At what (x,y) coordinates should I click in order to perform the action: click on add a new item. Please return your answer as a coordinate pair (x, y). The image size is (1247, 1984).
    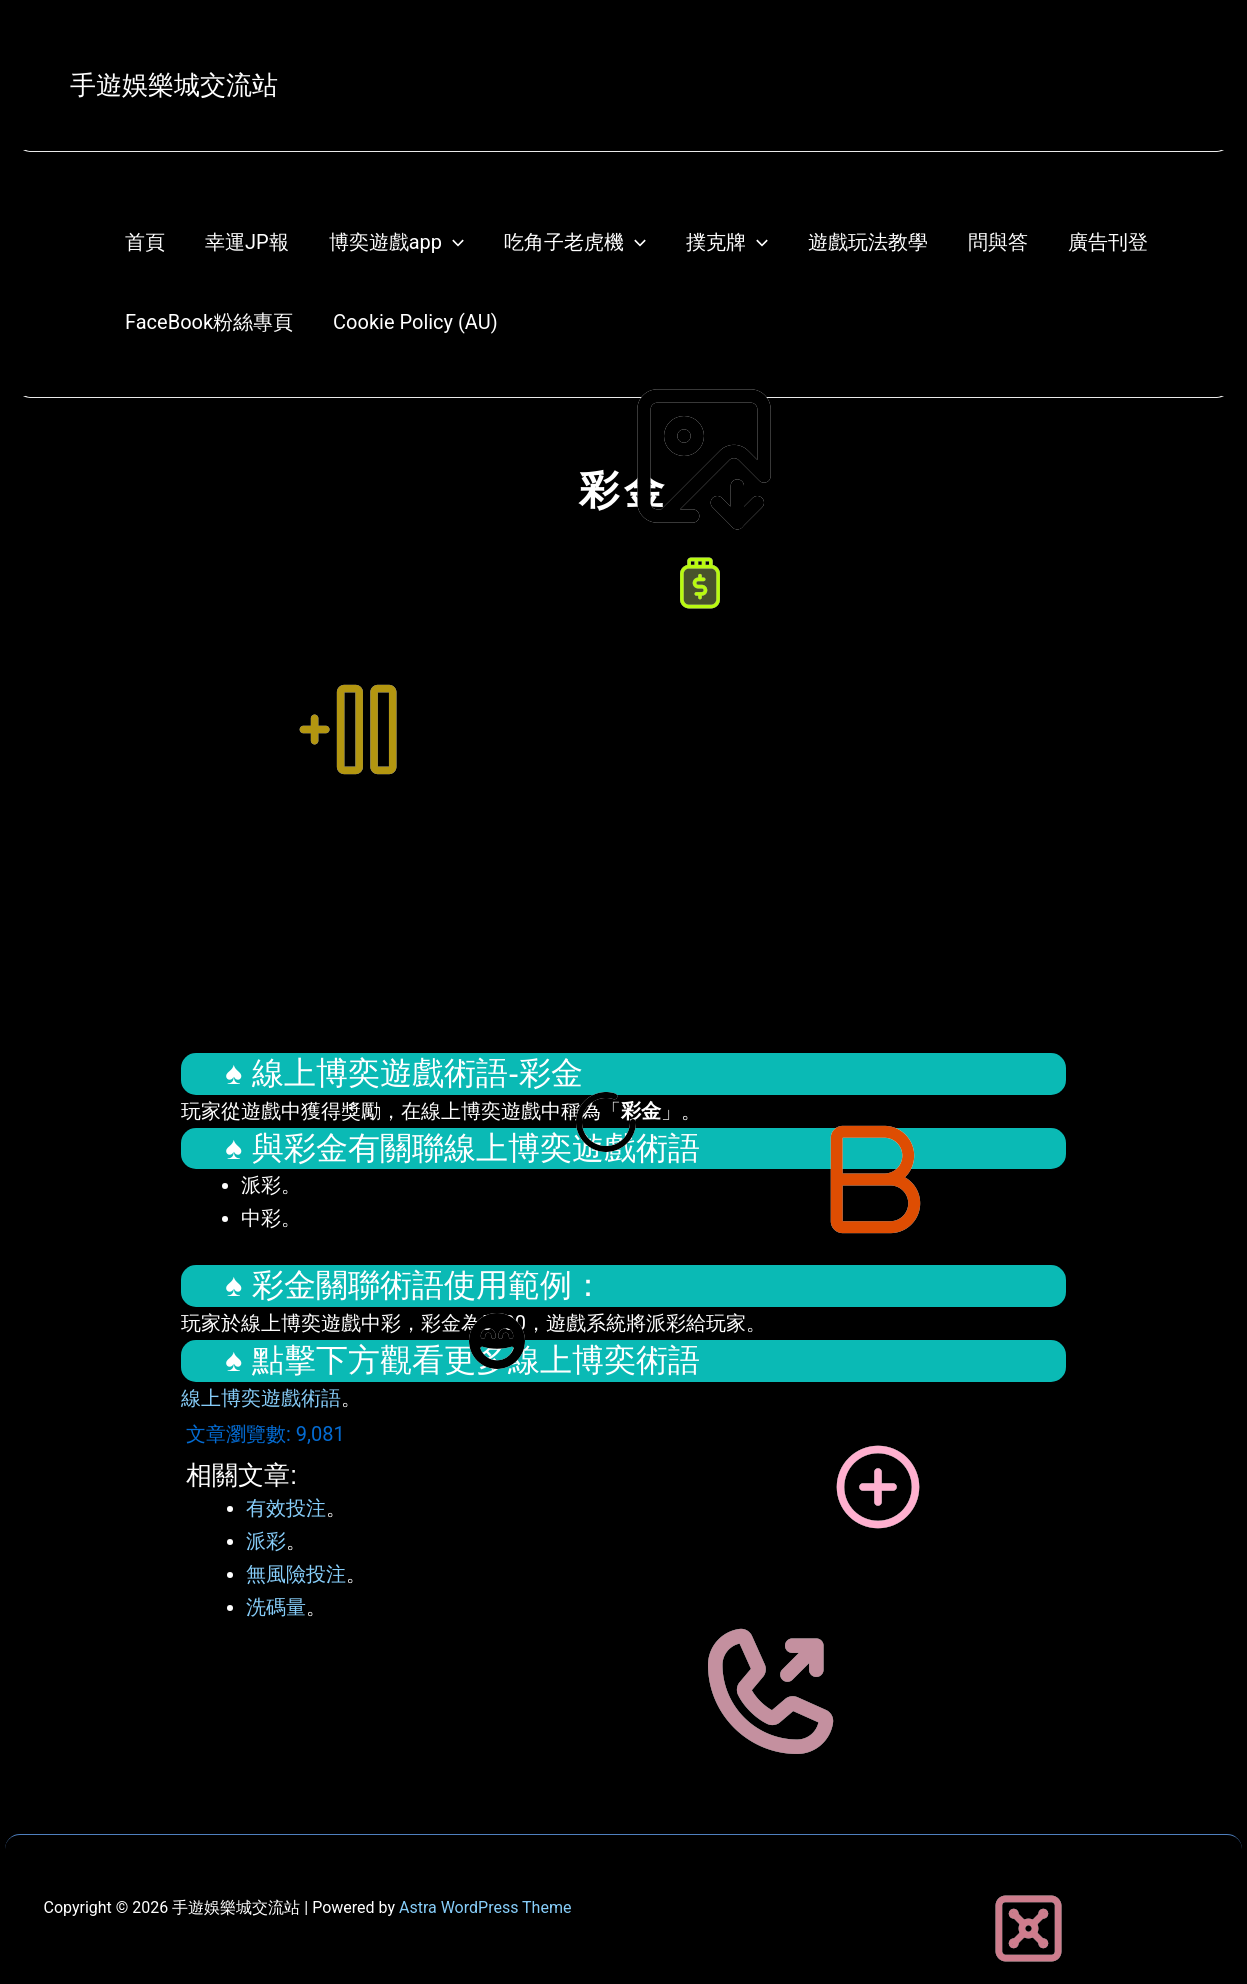
    Looking at the image, I should click on (878, 1487).